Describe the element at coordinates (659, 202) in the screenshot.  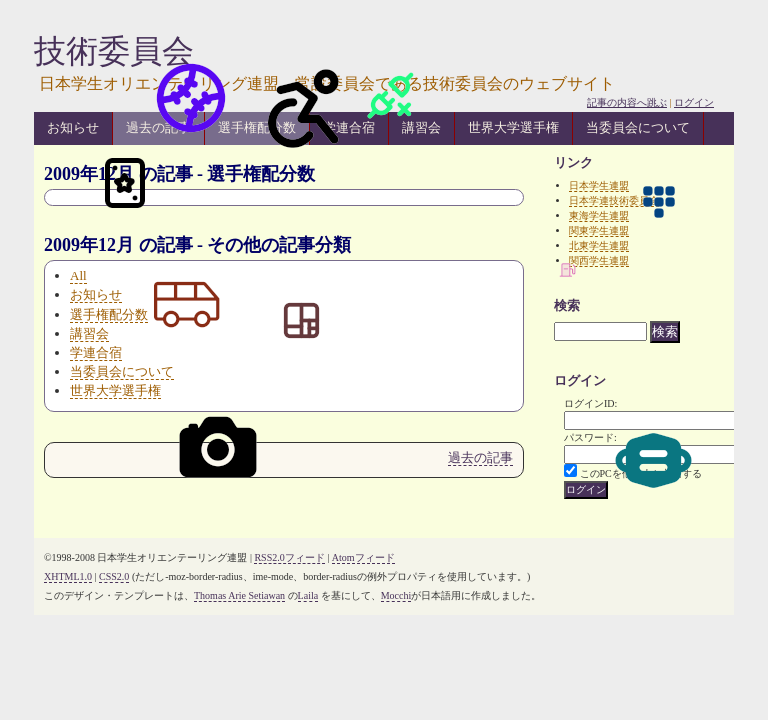
I see `open the phone dialpad` at that location.